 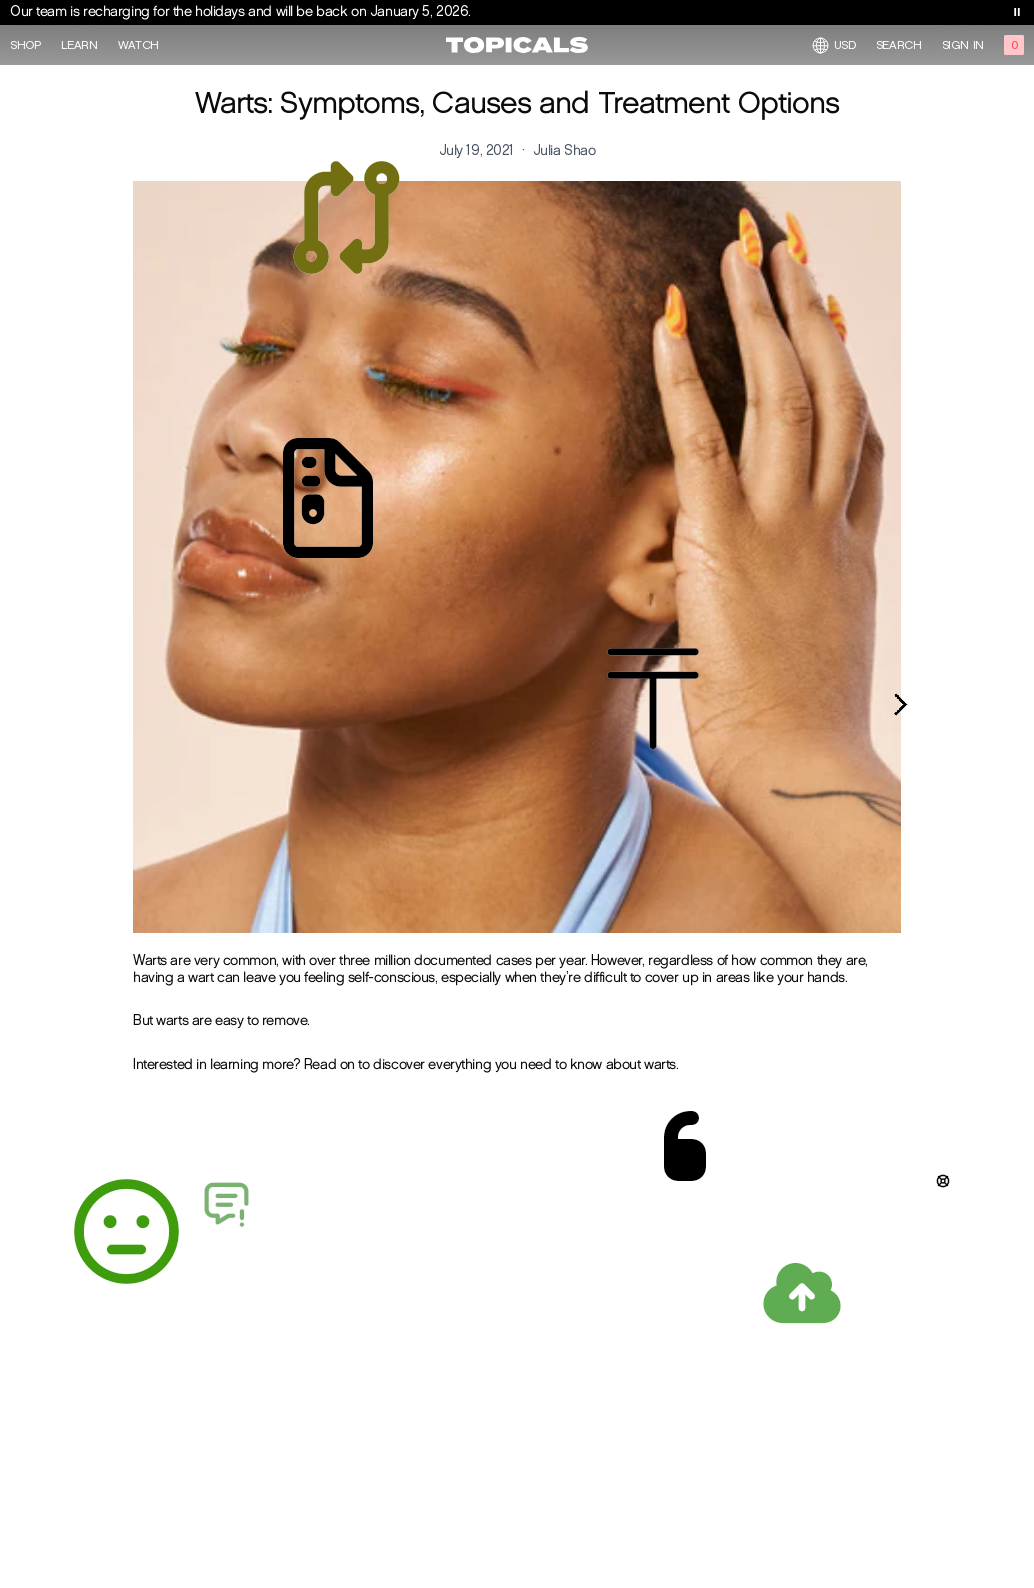 What do you see at coordinates (346, 217) in the screenshot?
I see `compare code versions or branches` at bounding box center [346, 217].